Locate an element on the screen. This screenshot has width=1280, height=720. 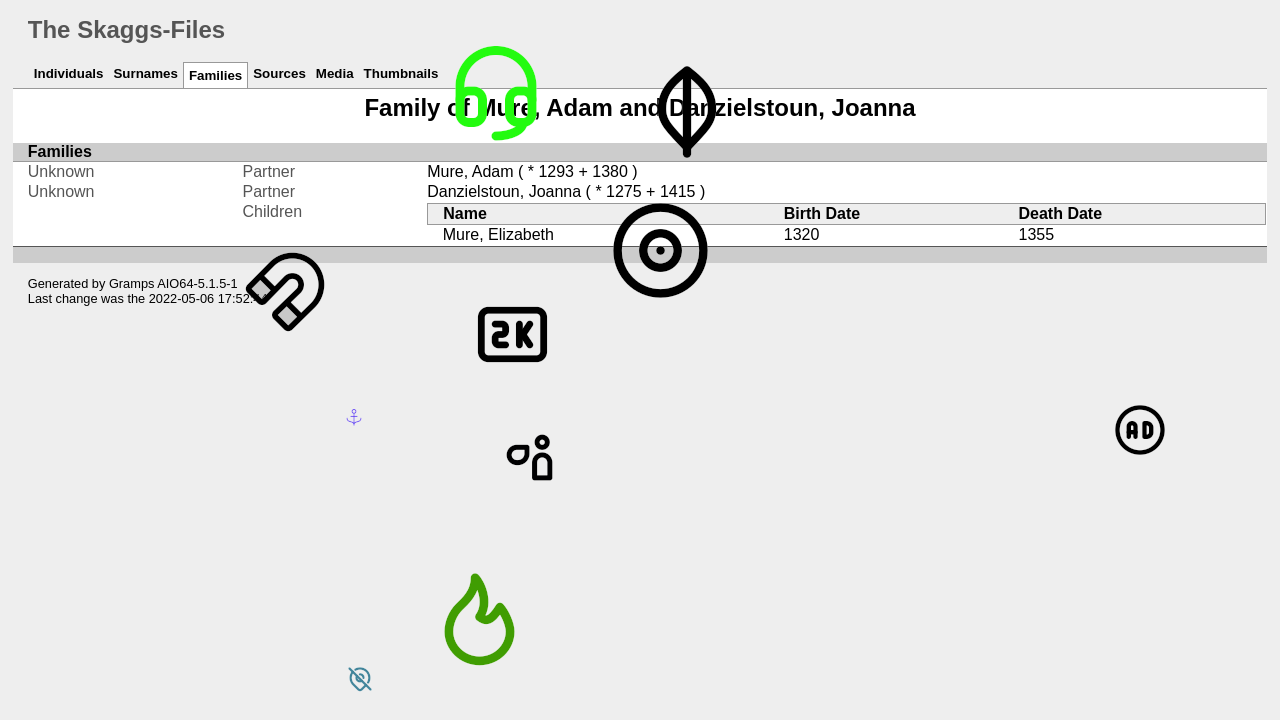
play or access music library is located at coordinates (660, 250).